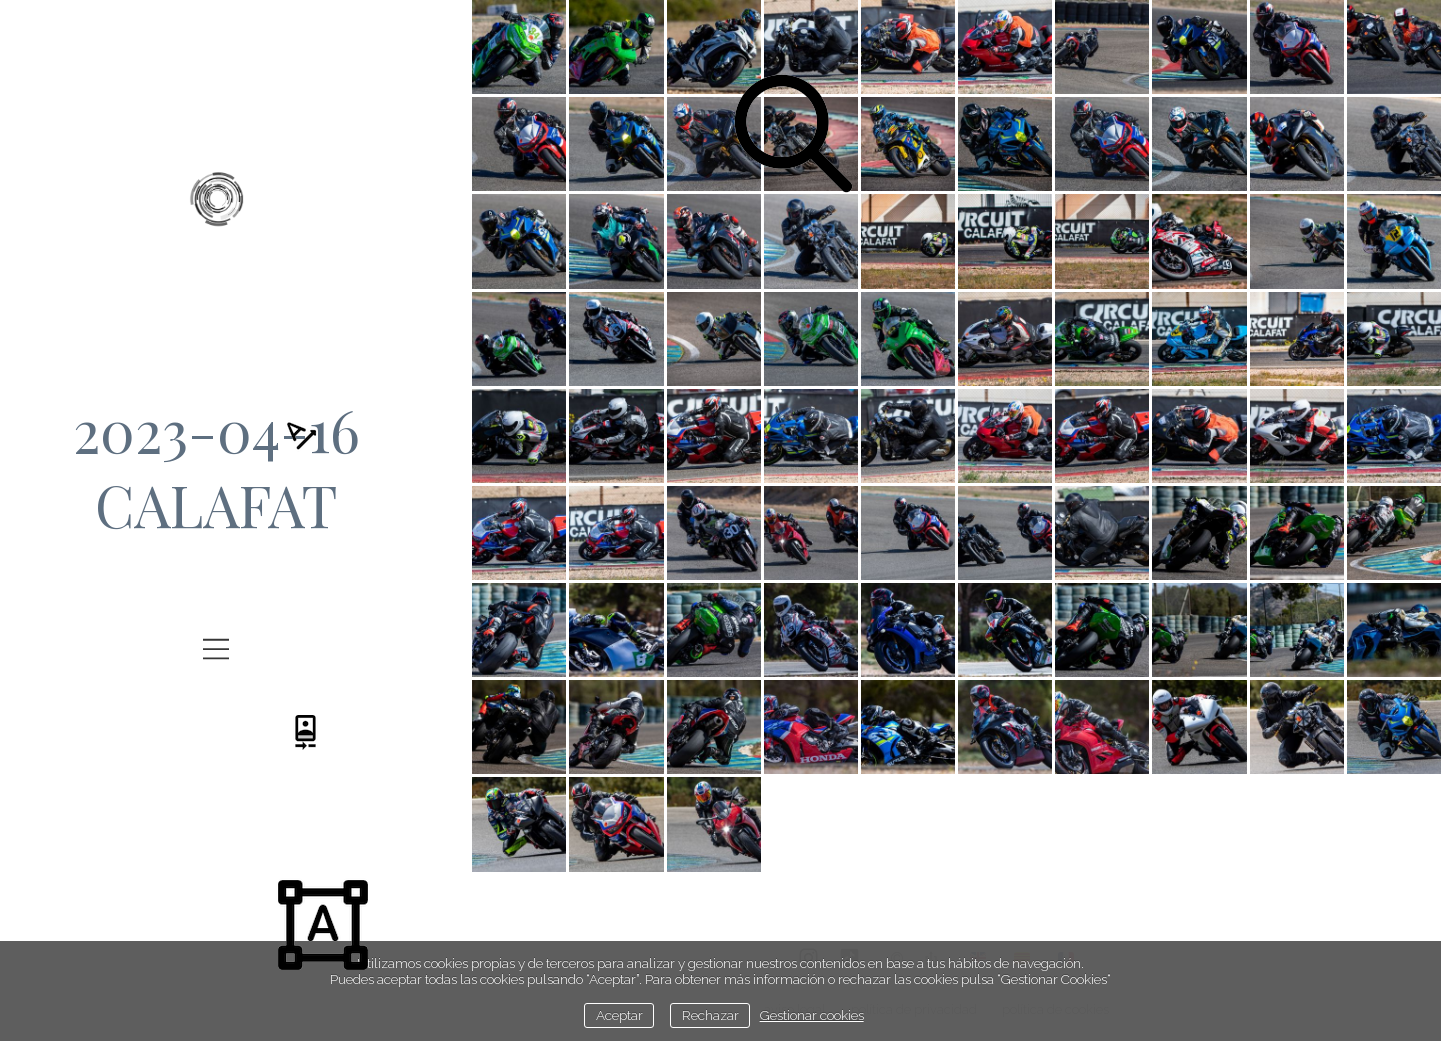  Describe the element at coordinates (323, 925) in the screenshot. I see `edit text box formatting` at that location.